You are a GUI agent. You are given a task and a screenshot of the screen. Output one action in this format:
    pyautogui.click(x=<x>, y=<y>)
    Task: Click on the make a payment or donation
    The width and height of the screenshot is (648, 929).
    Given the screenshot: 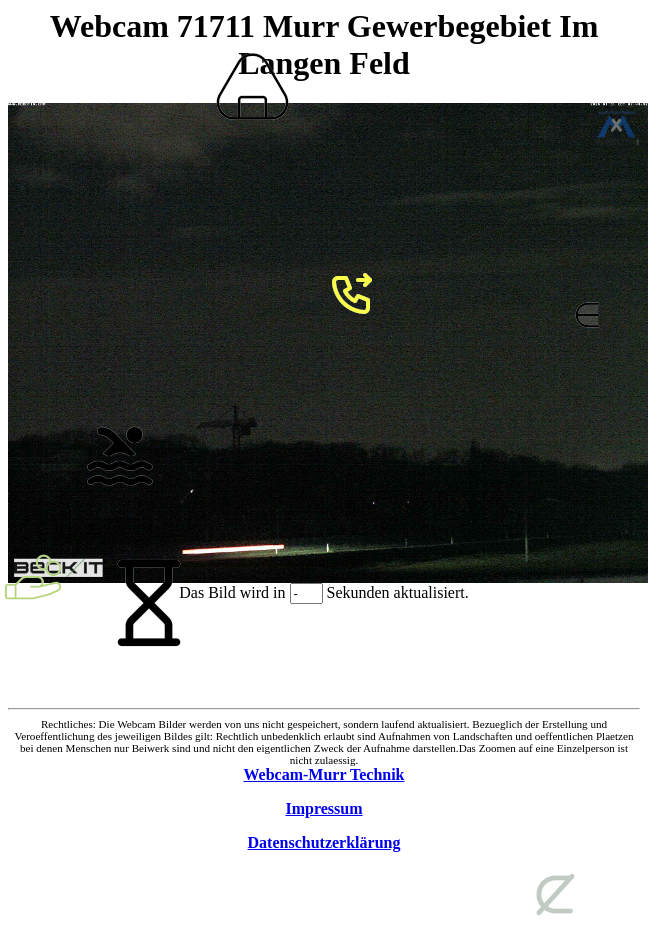 What is the action you would take?
    pyautogui.click(x=35, y=579)
    